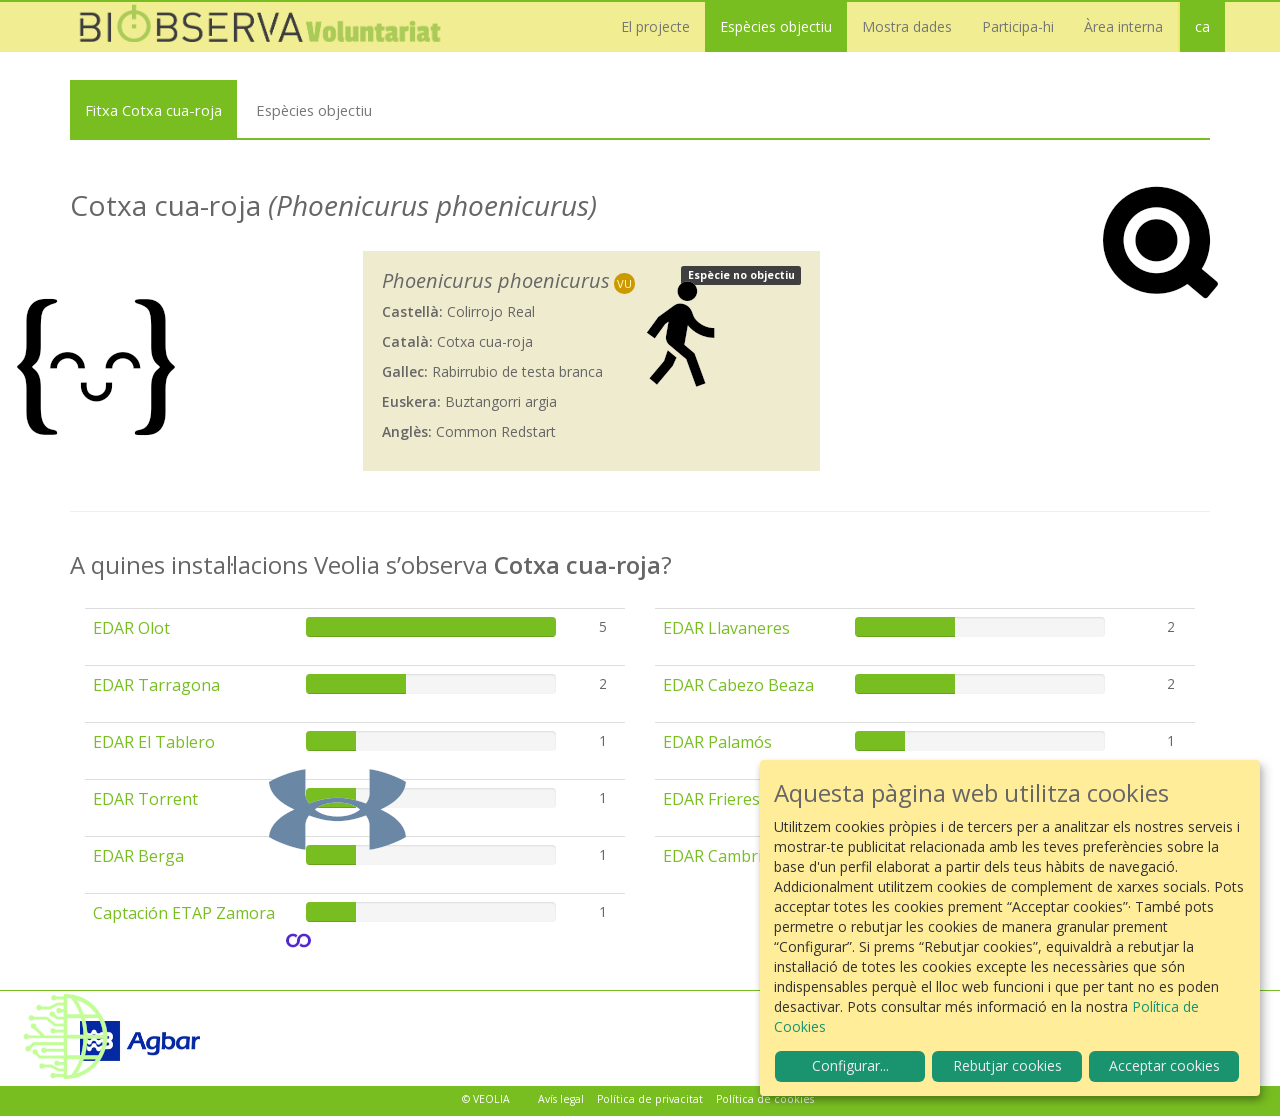 The height and width of the screenshot is (1116, 1280). What do you see at coordinates (96, 367) in the screenshot?
I see `visit exercism coding practice platform` at bounding box center [96, 367].